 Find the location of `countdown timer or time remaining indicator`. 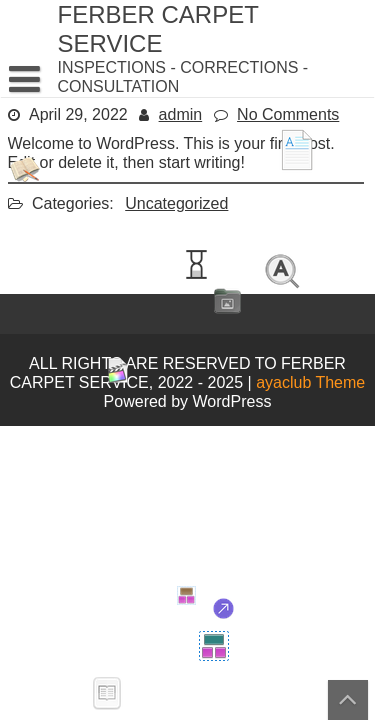

countdown timer or time remaining indicator is located at coordinates (196, 264).